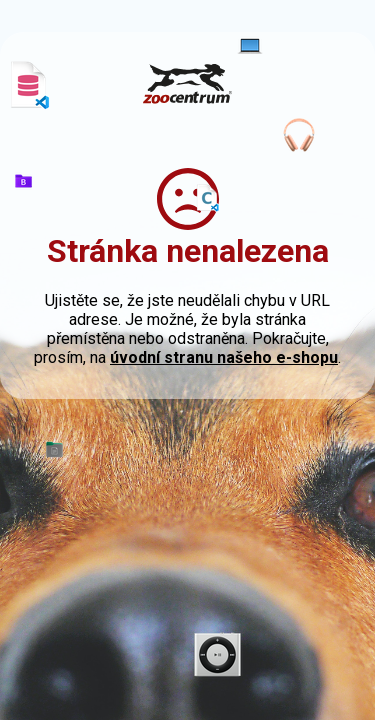 The height and width of the screenshot is (720, 375). I want to click on airpods max headphones in orange color variant, so click(299, 135).